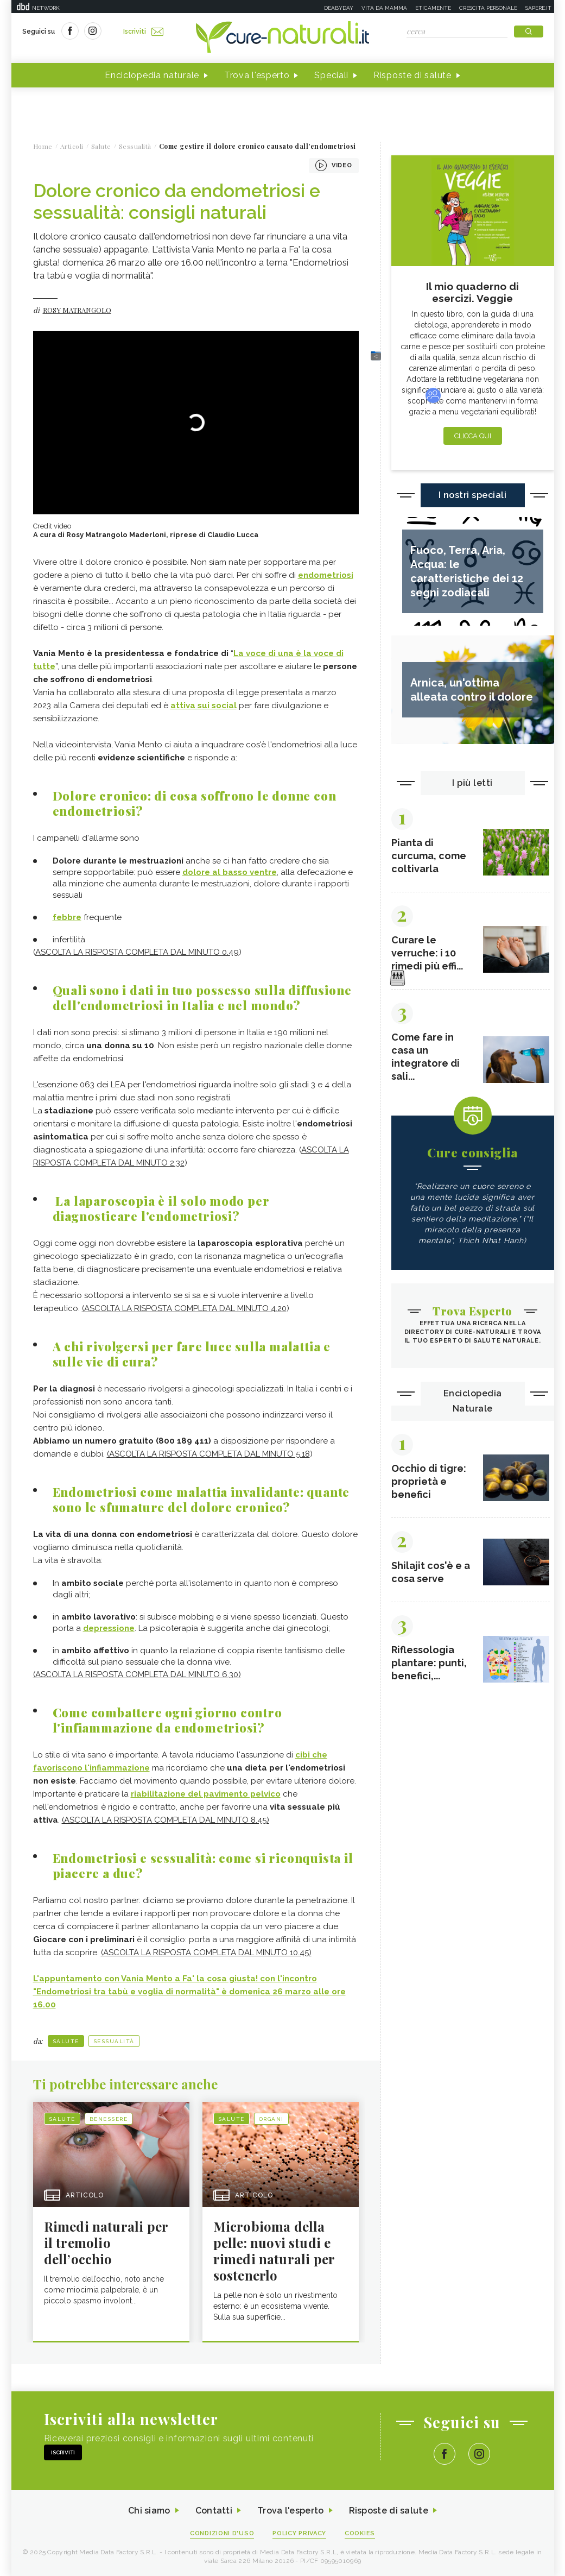 The height and width of the screenshot is (2576, 565). Describe the element at coordinates (433, 395) in the screenshot. I see `indicates shared or collaborative content` at that location.